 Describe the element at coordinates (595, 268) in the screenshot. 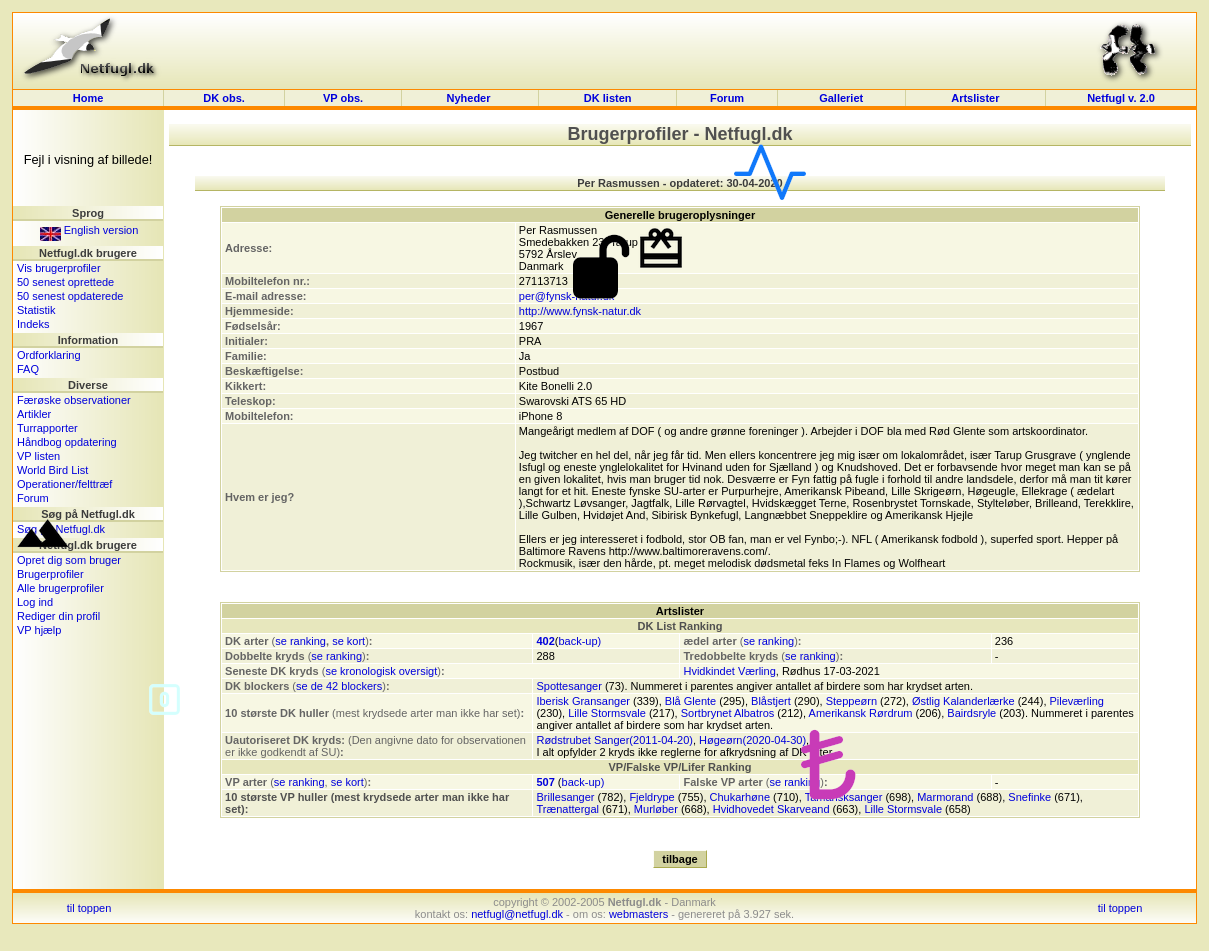

I see `unlock or access secured content` at that location.